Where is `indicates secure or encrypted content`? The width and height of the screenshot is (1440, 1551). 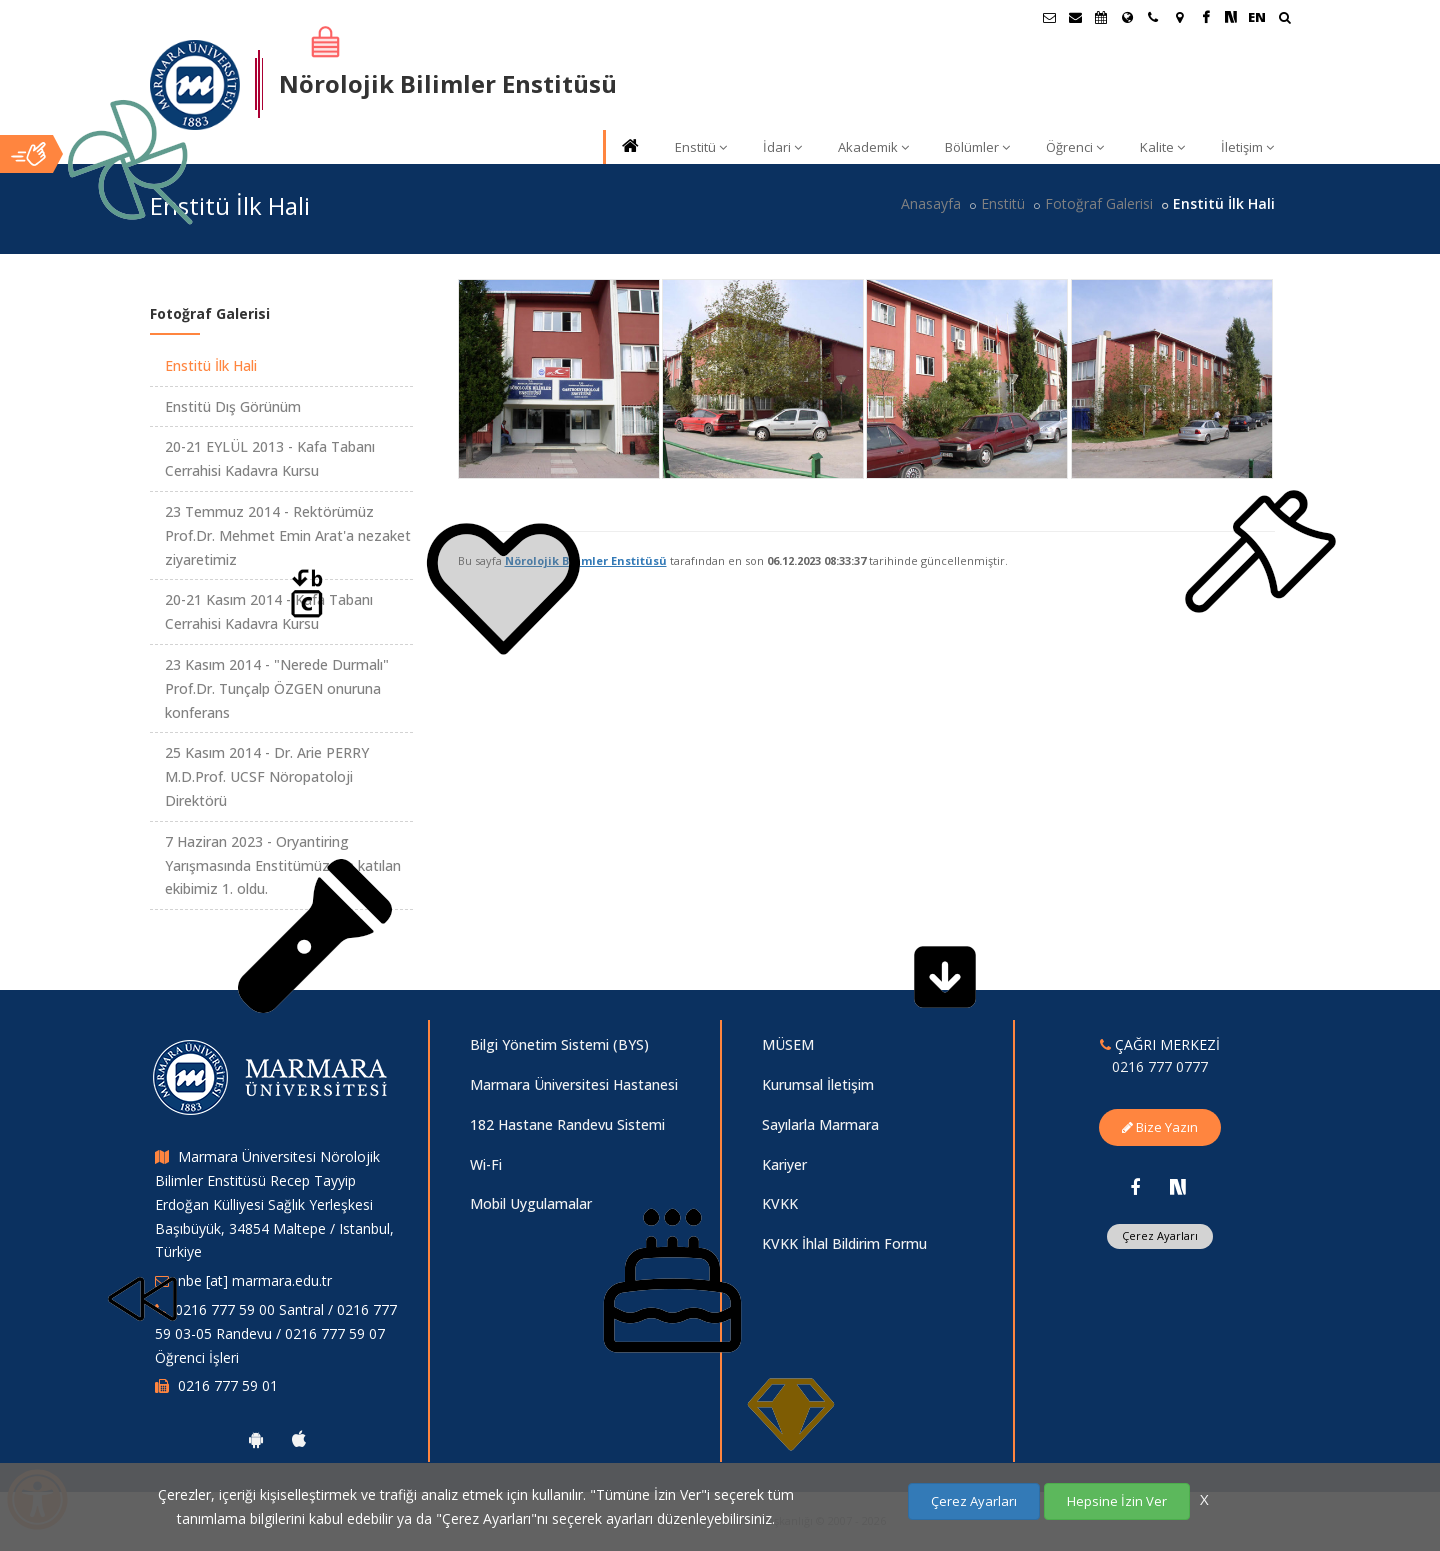 indicates secure or encrypted content is located at coordinates (325, 43).